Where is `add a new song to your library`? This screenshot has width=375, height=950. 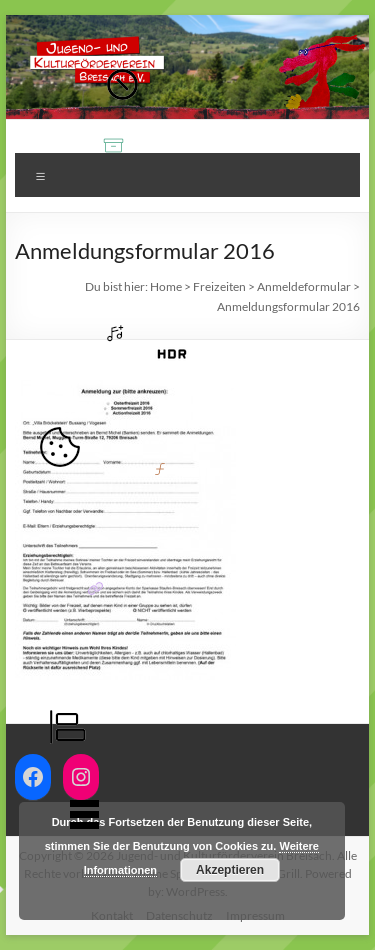
add a new song to your library is located at coordinates (115, 333).